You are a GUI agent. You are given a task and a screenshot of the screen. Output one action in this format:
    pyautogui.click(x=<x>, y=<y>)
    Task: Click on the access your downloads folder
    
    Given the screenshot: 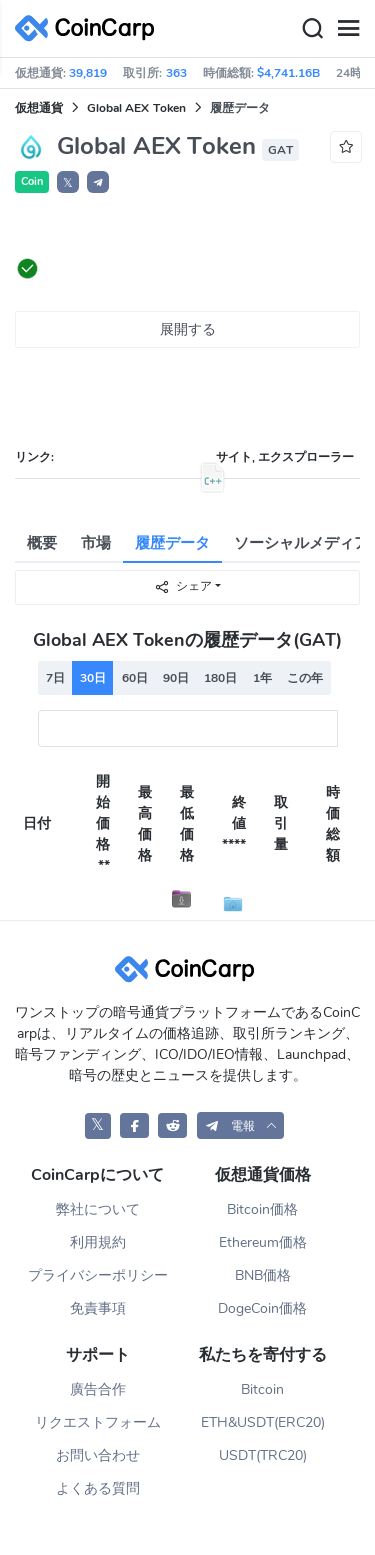 What is the action you would take?
    pyautogui.click(x=181, y=898)
    